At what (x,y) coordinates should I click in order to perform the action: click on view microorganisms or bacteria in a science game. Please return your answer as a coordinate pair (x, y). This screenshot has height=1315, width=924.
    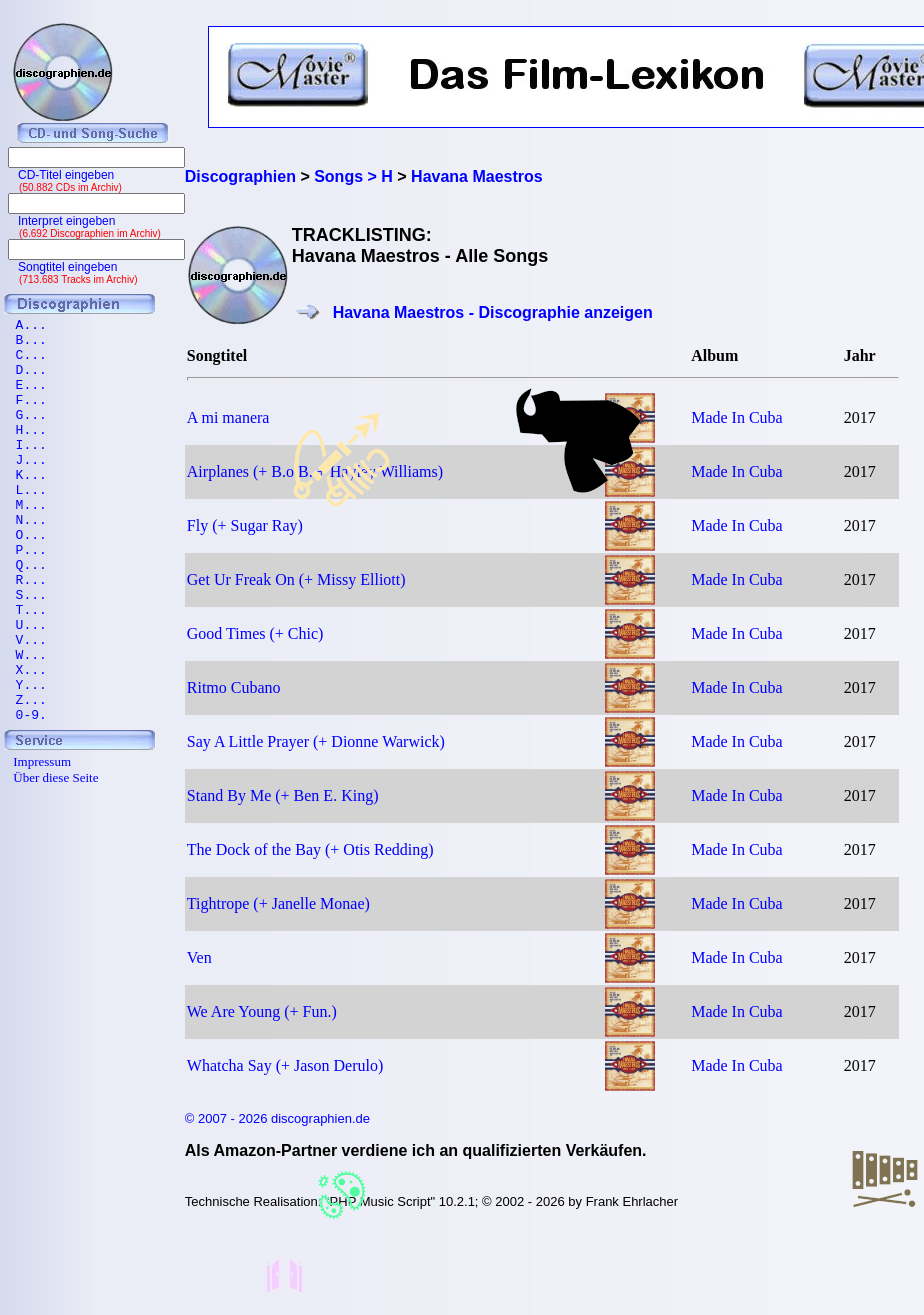
    Looking at the image, I should click on (342, 1195).